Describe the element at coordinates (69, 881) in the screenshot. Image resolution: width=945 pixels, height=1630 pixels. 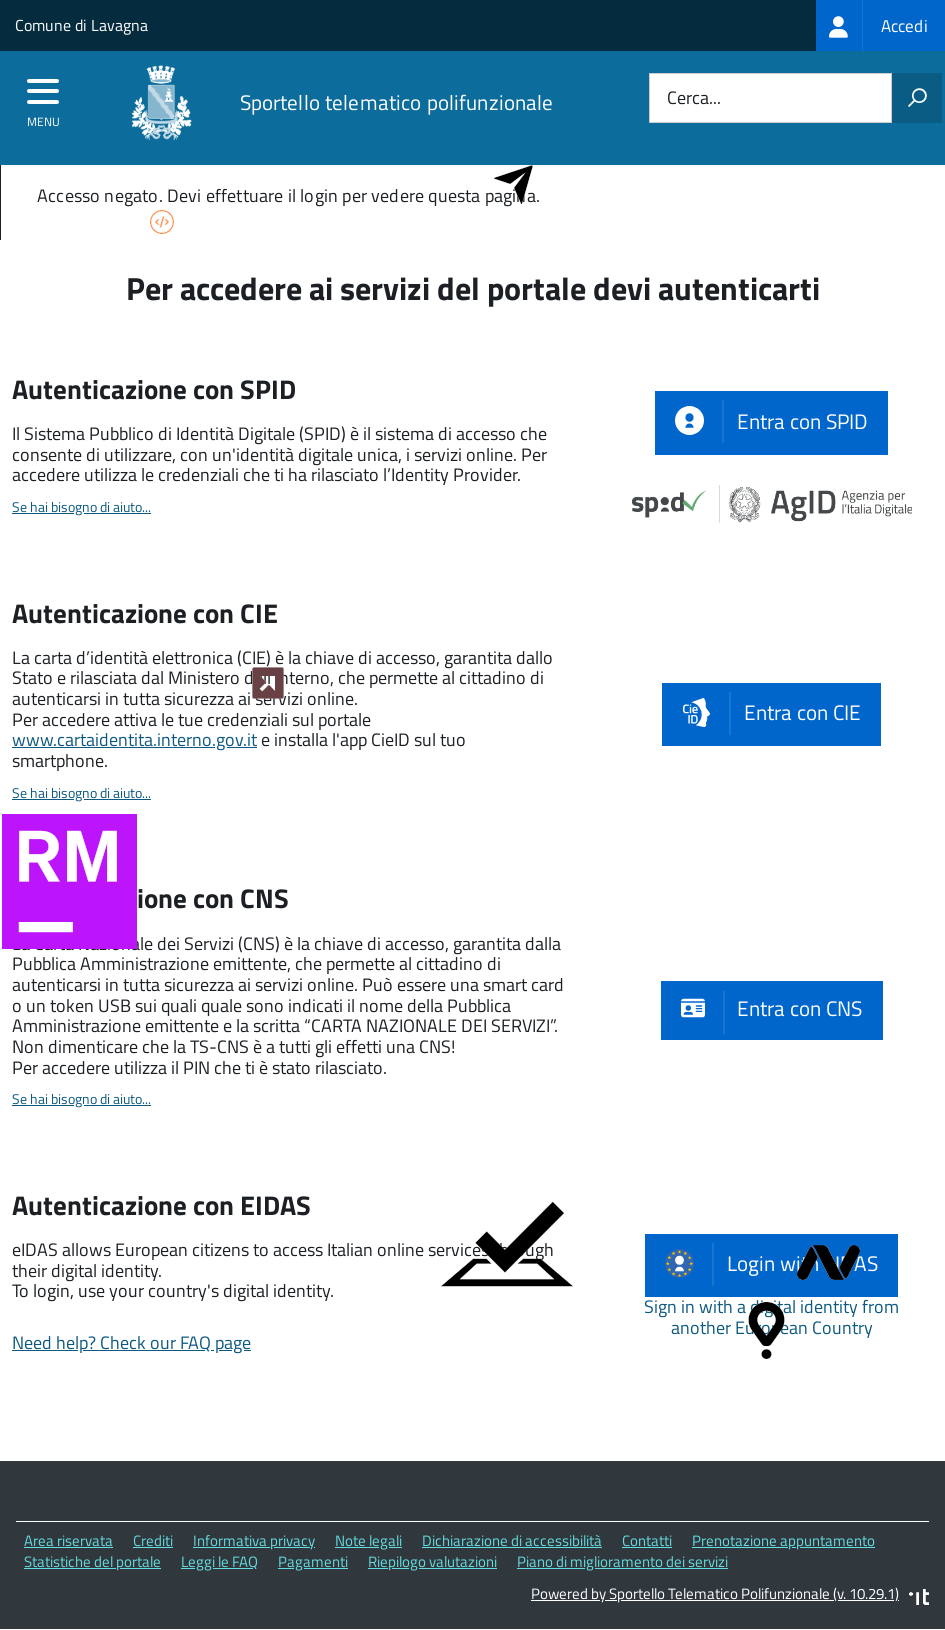
I see `open RubyMine IDE` at that location.